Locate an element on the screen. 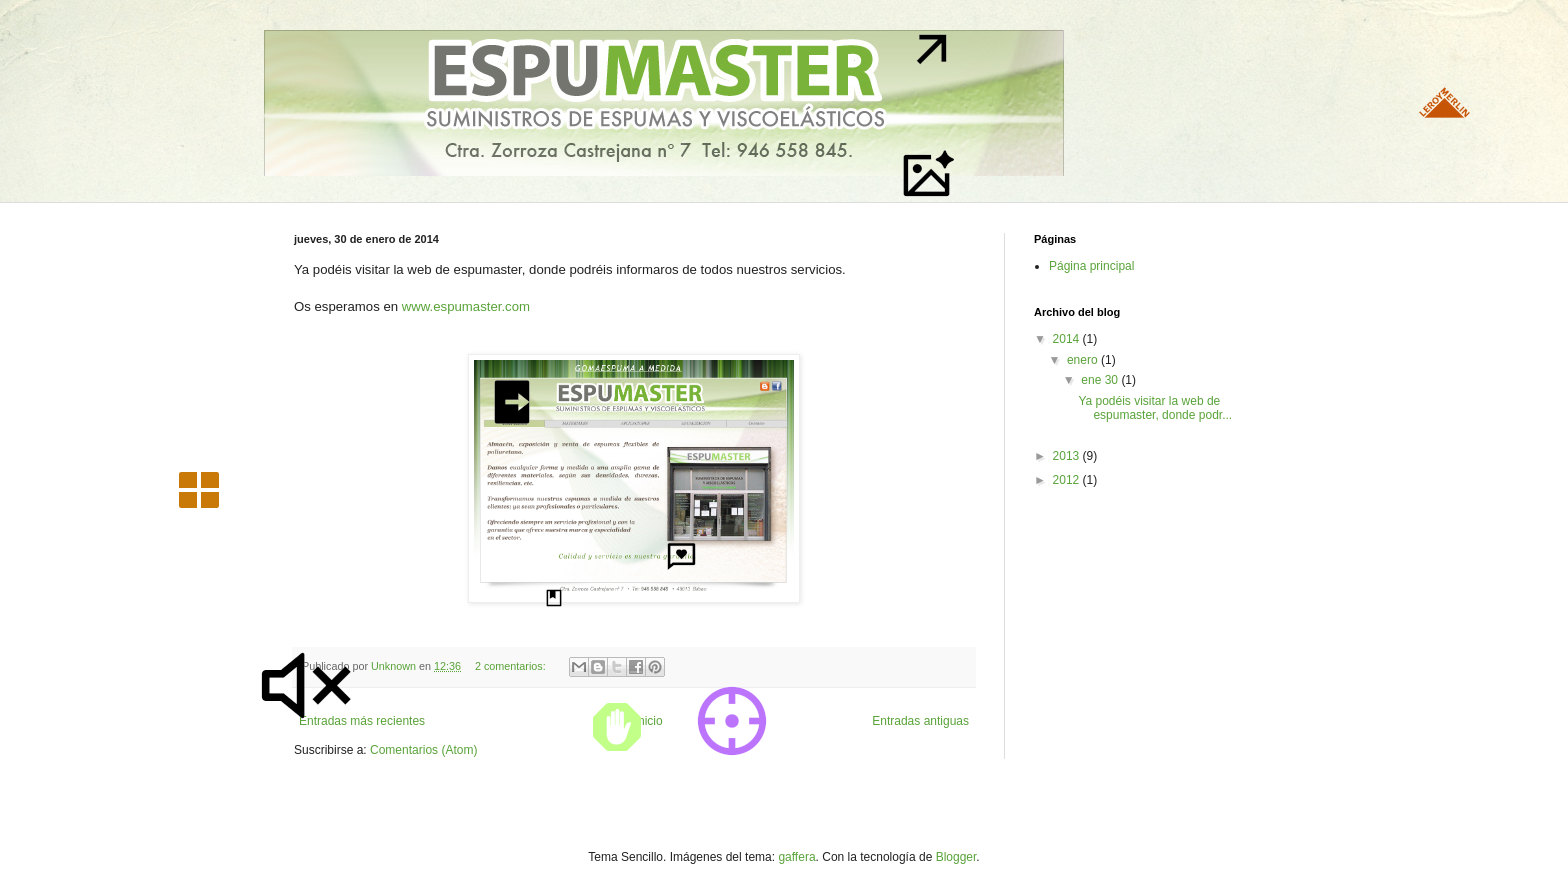 The height and width of the screenshot is (896, 1568). adblock browser extension logo is located at coordinates (617, 727).